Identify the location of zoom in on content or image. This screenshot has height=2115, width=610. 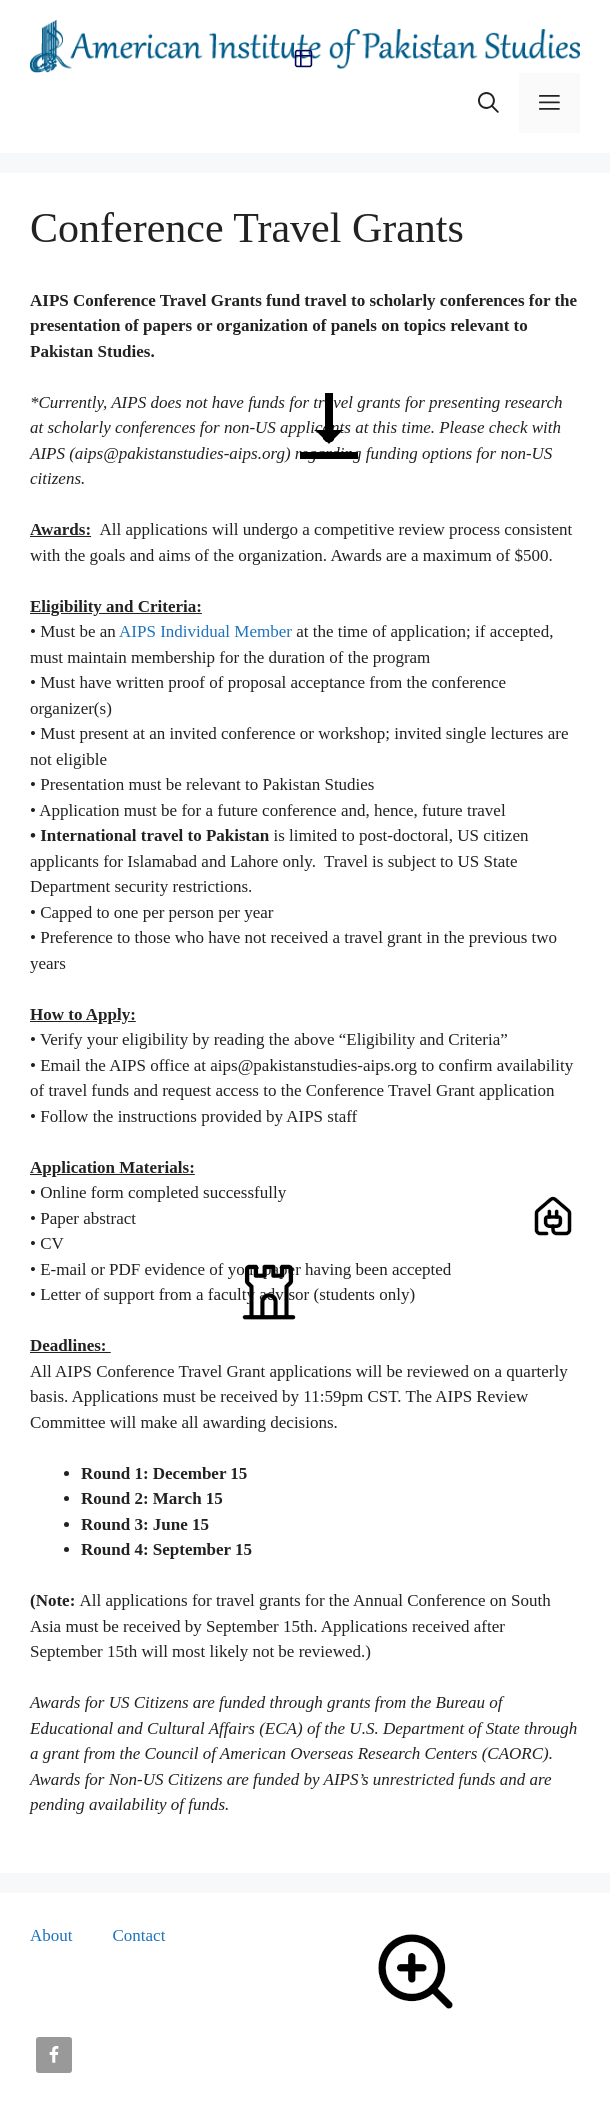
(415, 1971).